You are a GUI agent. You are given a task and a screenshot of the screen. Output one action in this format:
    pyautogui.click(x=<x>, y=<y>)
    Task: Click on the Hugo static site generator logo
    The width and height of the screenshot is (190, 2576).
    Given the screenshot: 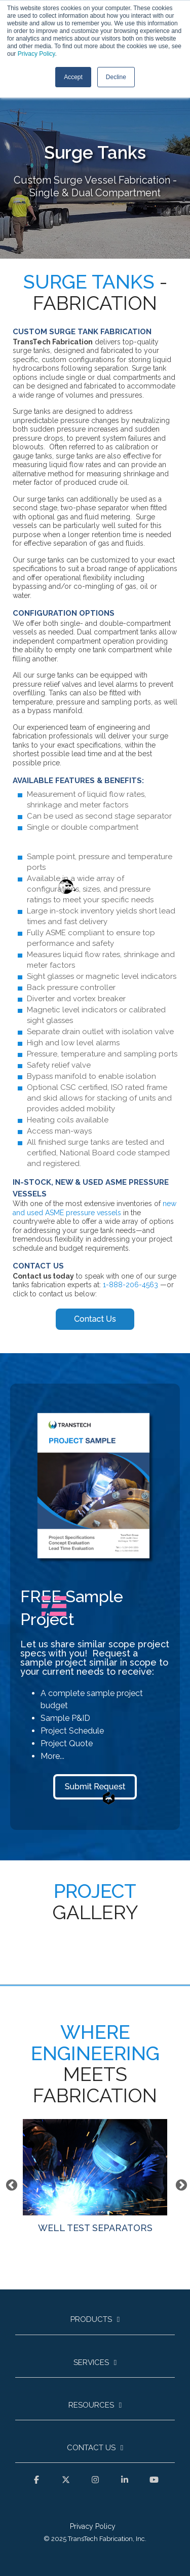 What is the action you would take?
    pyautogui.click(x=145, y=2206)
    